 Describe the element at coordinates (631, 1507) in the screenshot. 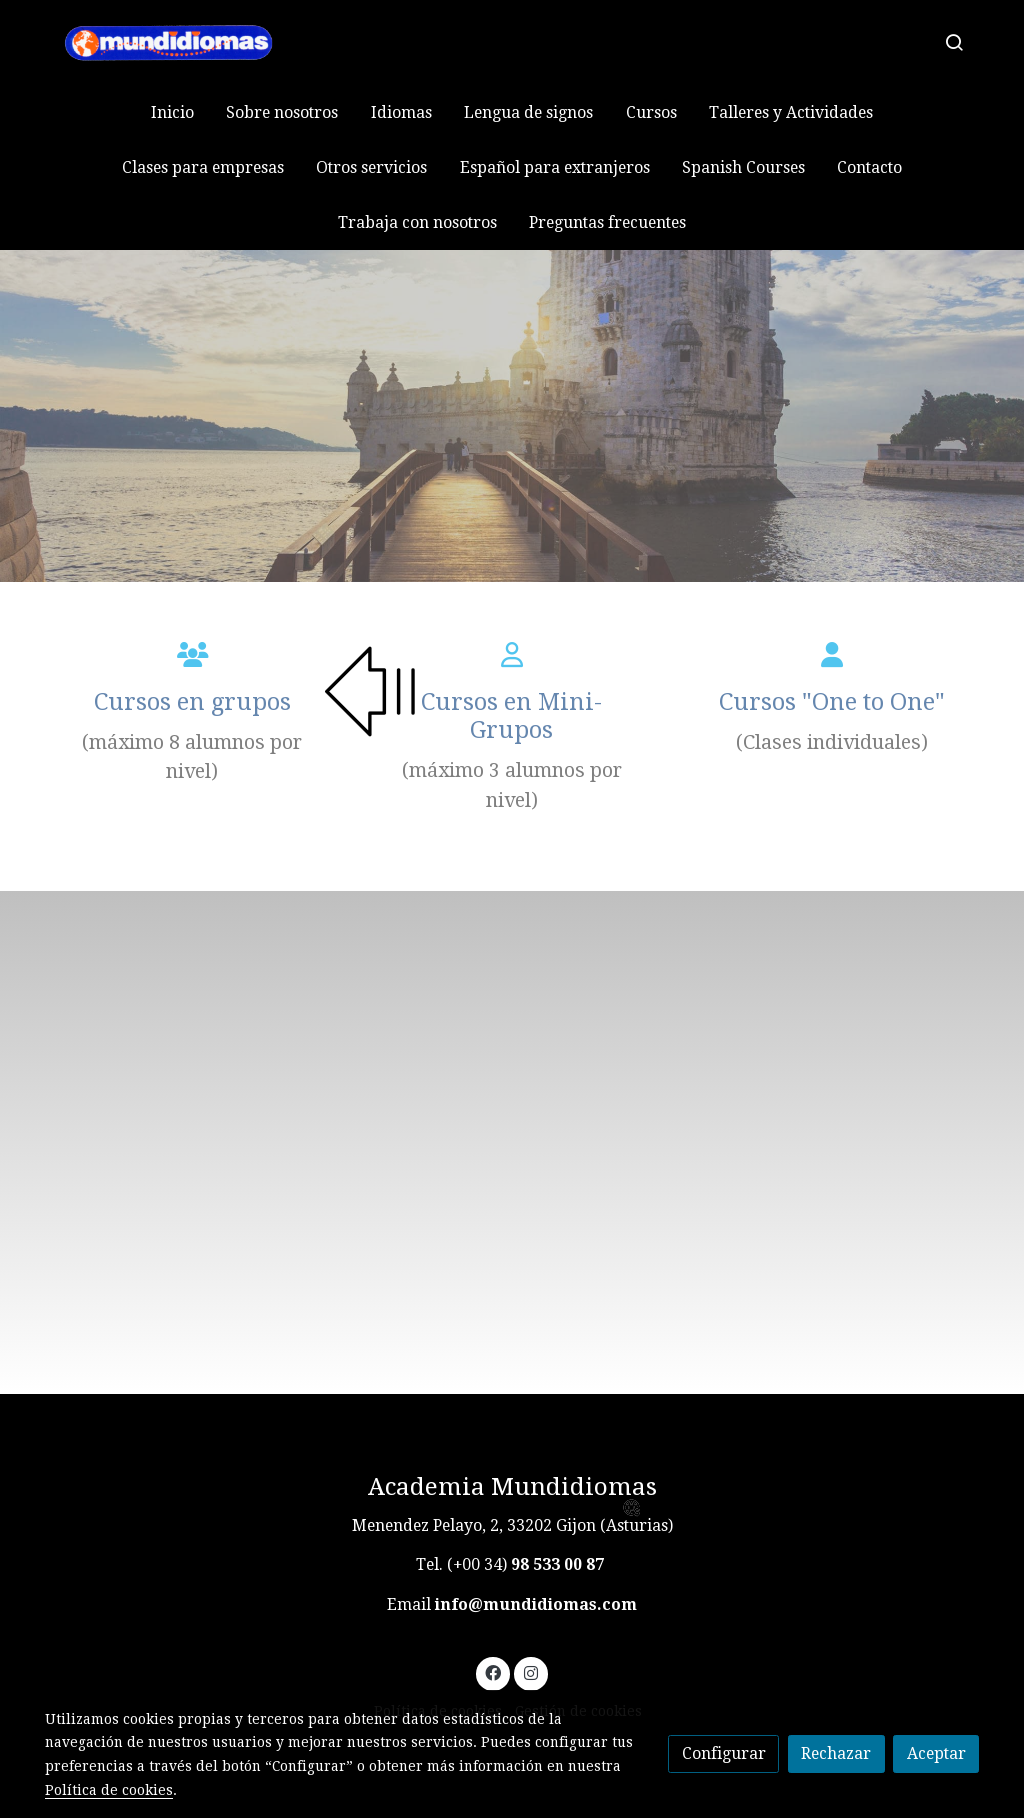

I see `access international currency exchange` at that location.